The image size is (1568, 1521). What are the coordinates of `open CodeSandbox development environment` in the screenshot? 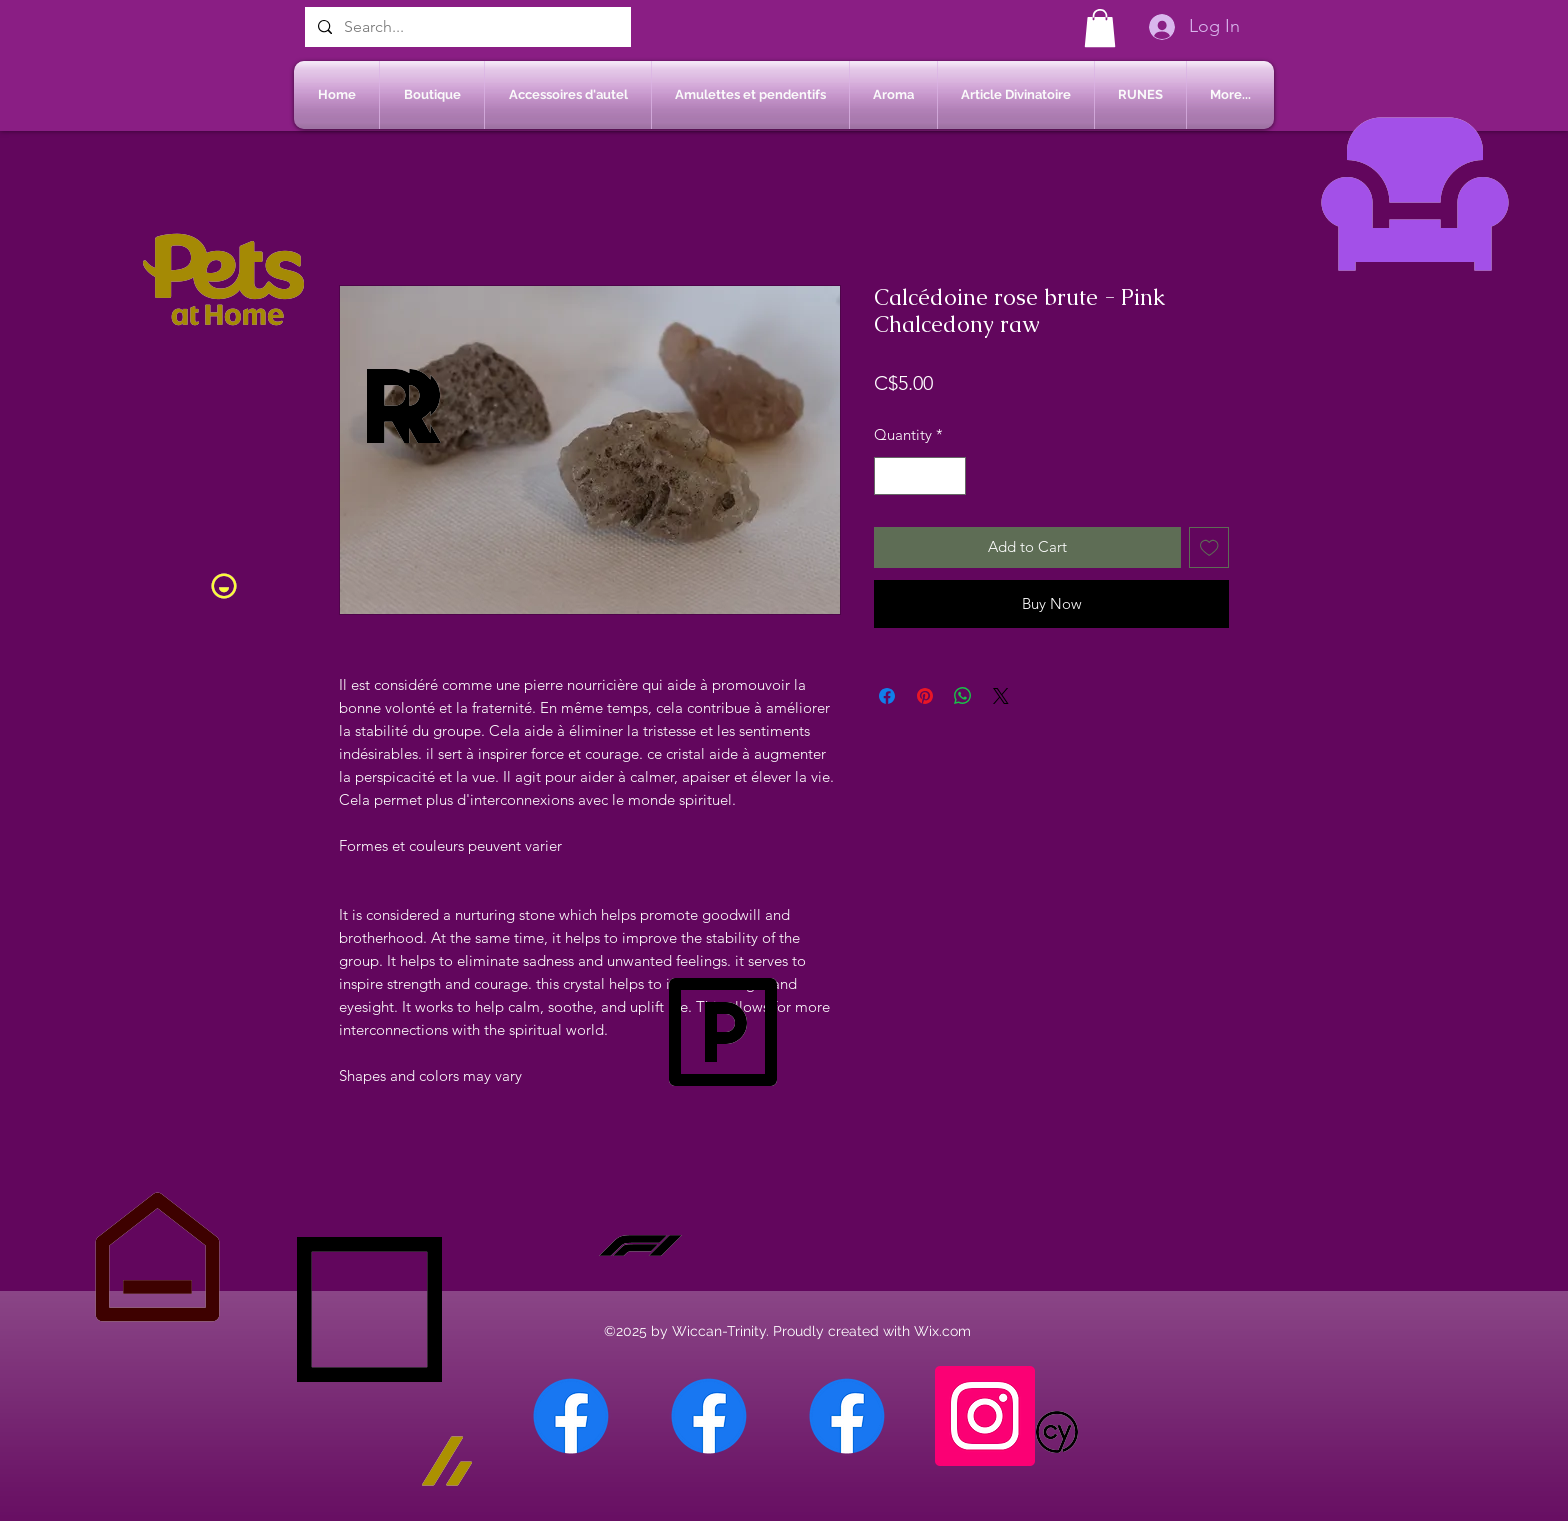 It's located at (369, 1309).